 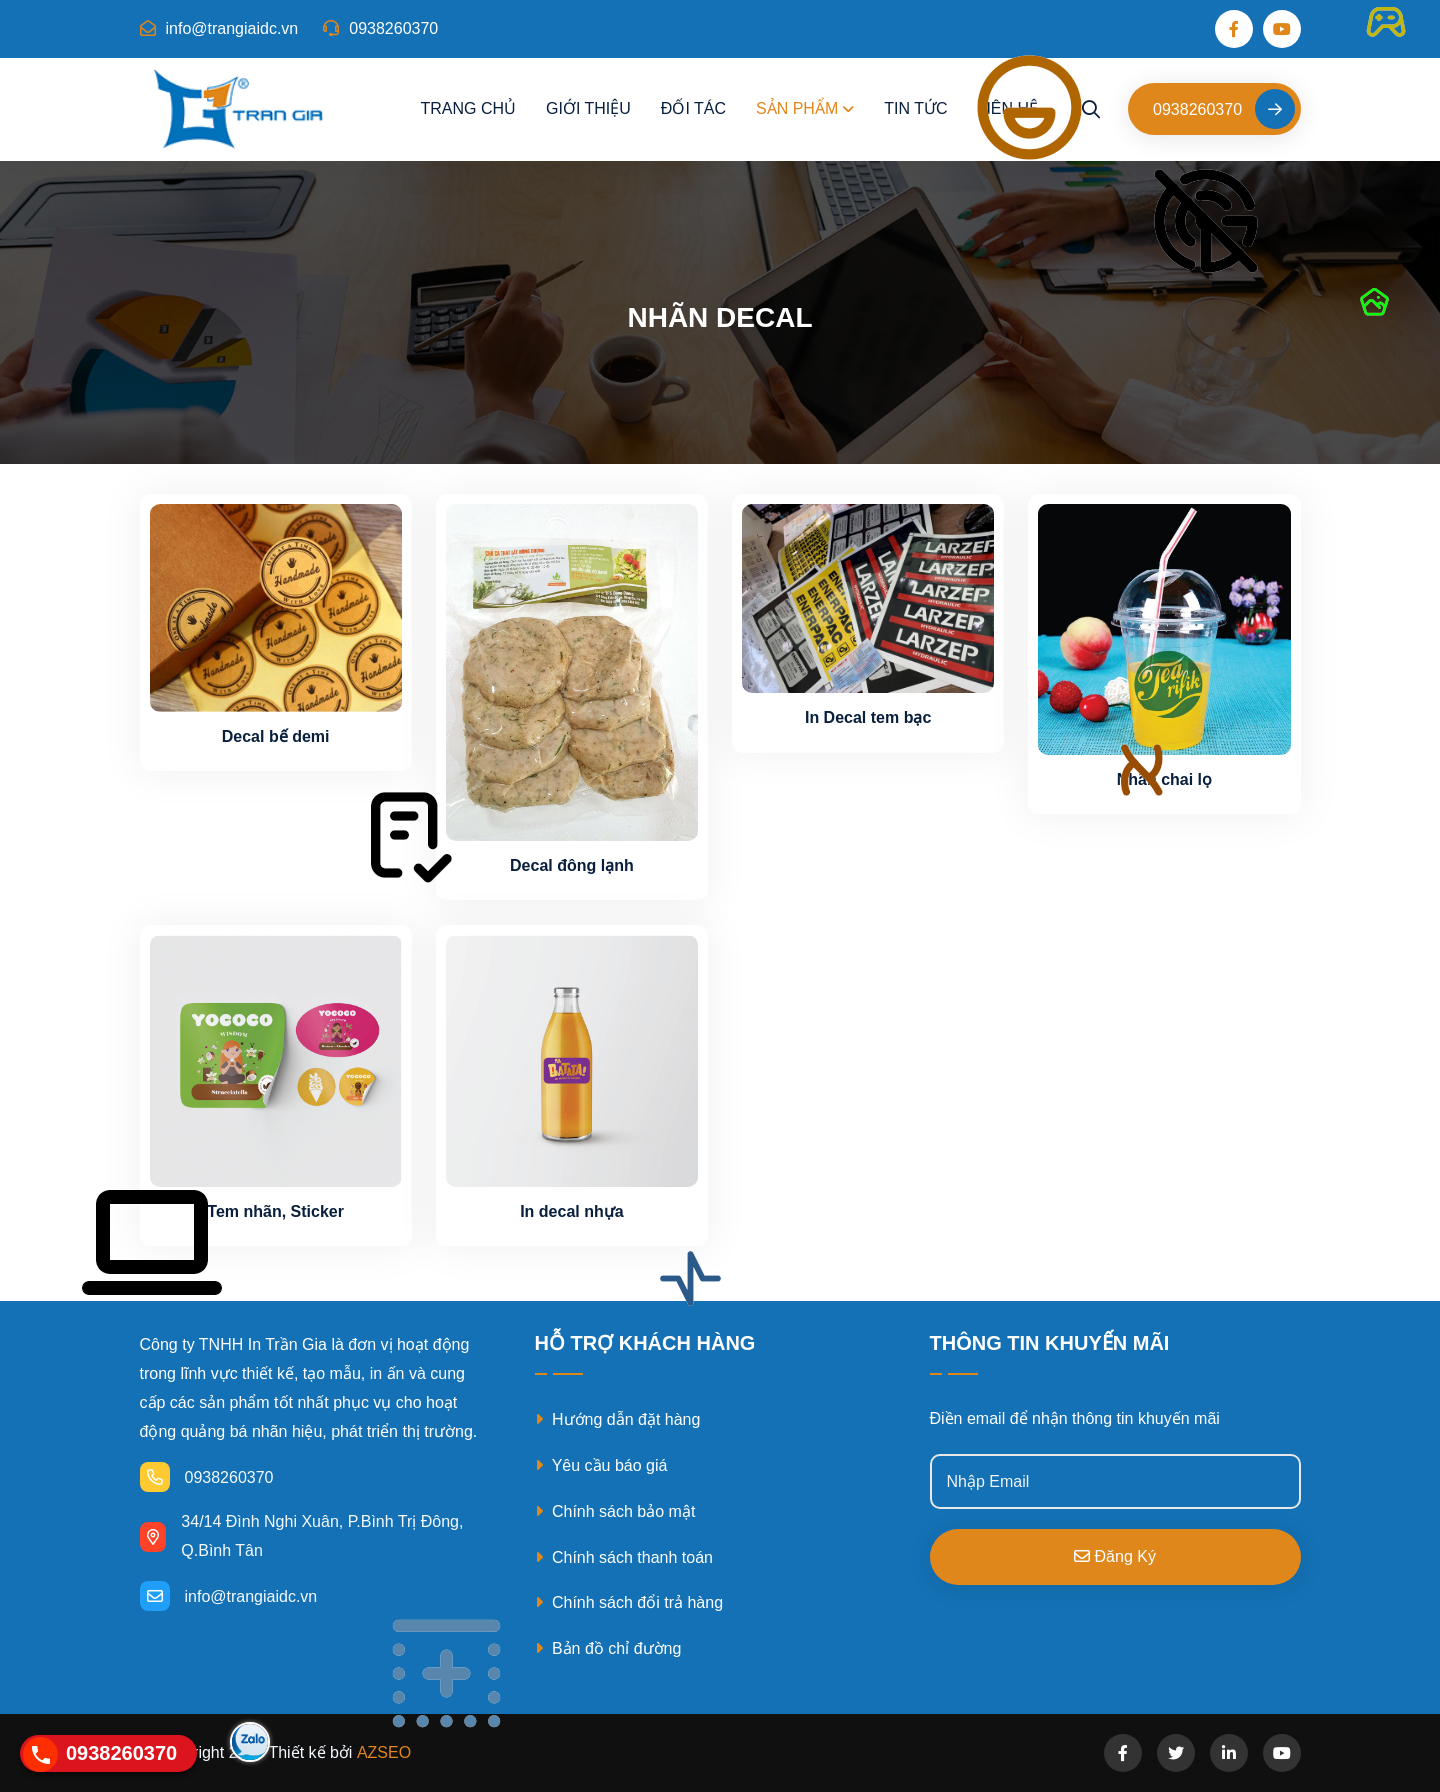 What do you see at coordinates (409, 835) in the screenshot?
I see `view your task checklist` at bounding box center [409, 835].